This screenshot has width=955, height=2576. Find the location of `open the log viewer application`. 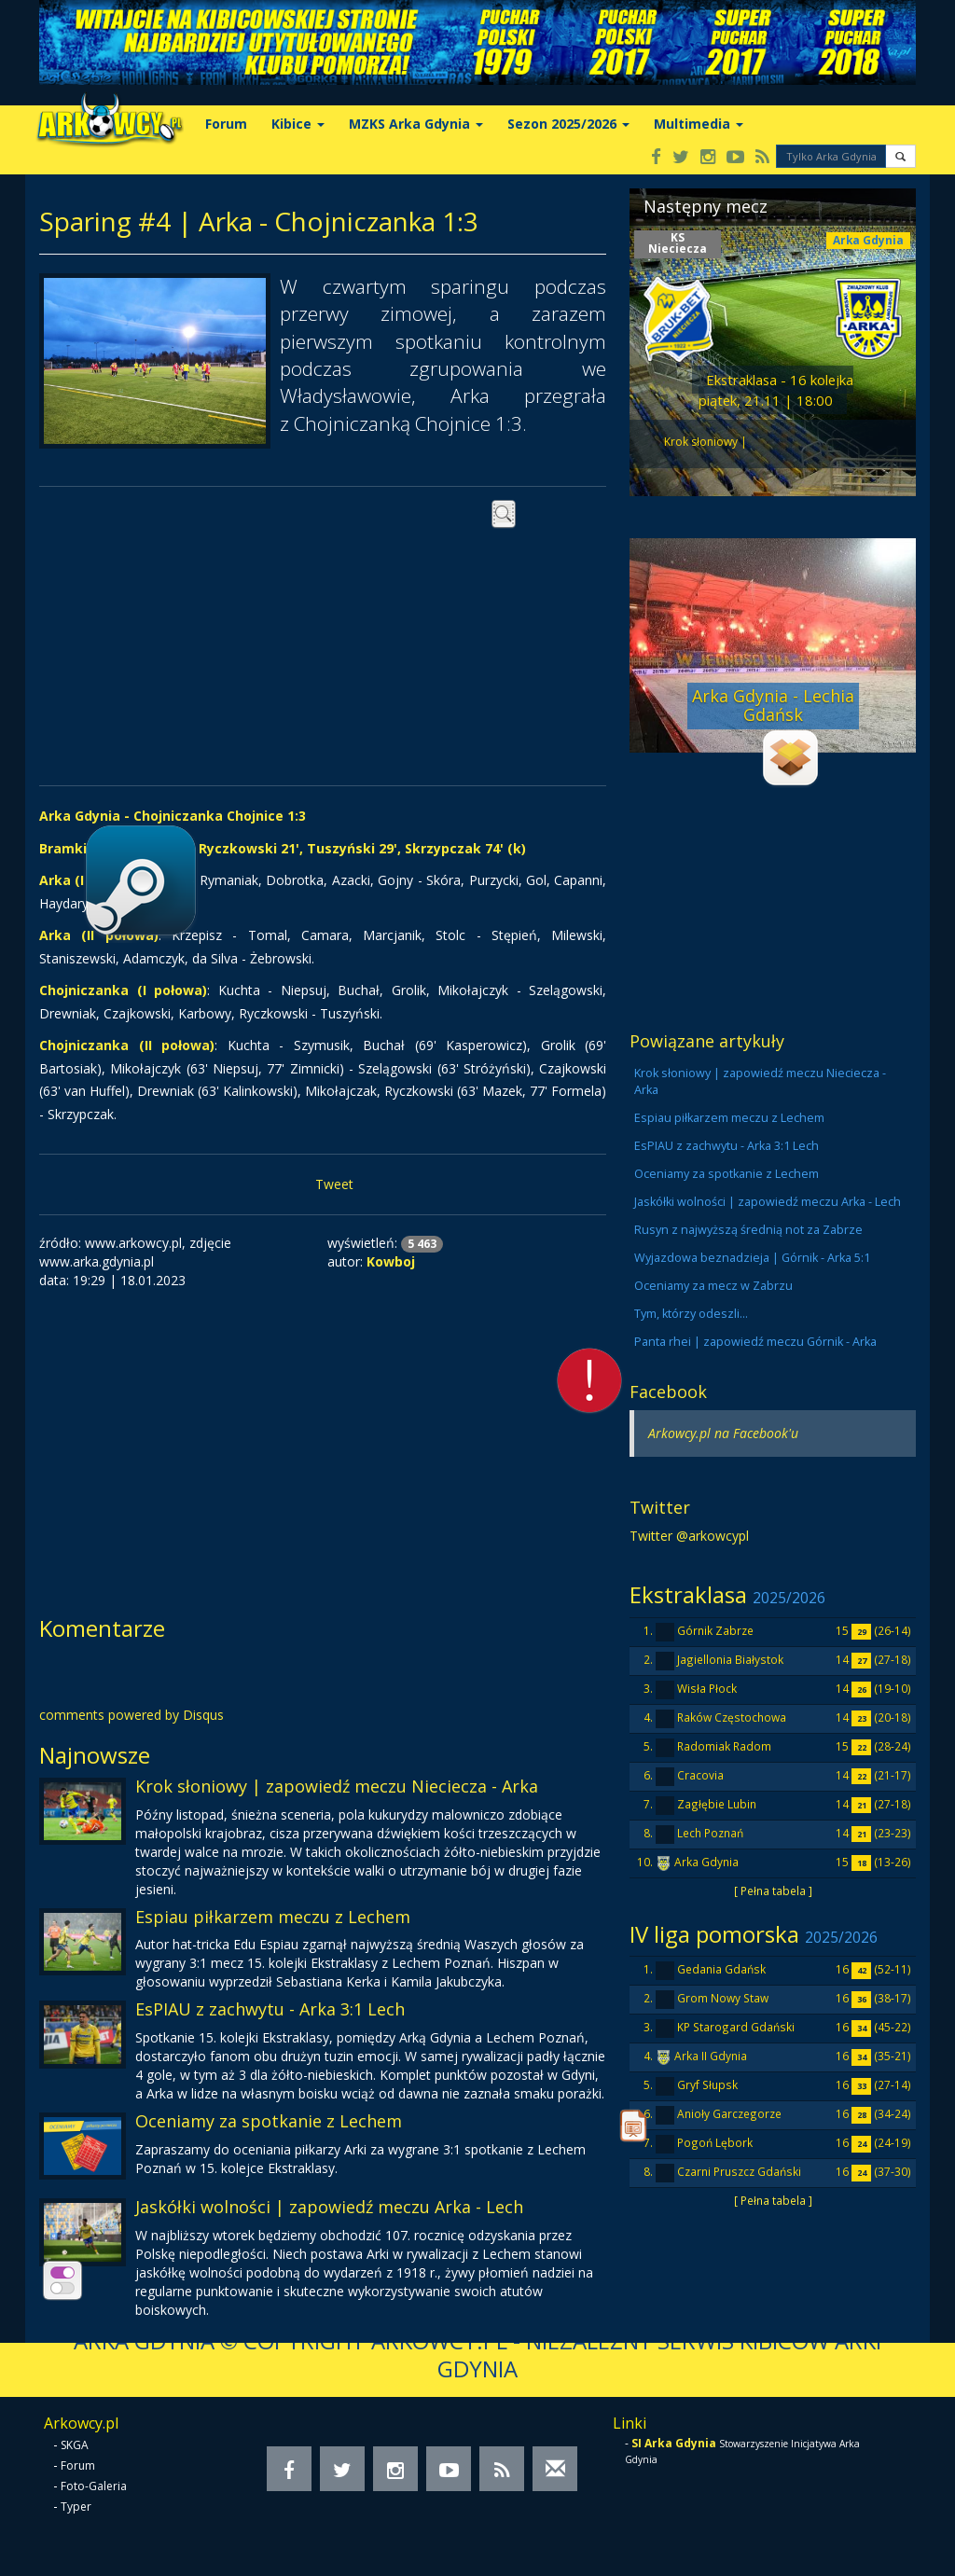

open the log viewer application is located at coordinates (504, 514).